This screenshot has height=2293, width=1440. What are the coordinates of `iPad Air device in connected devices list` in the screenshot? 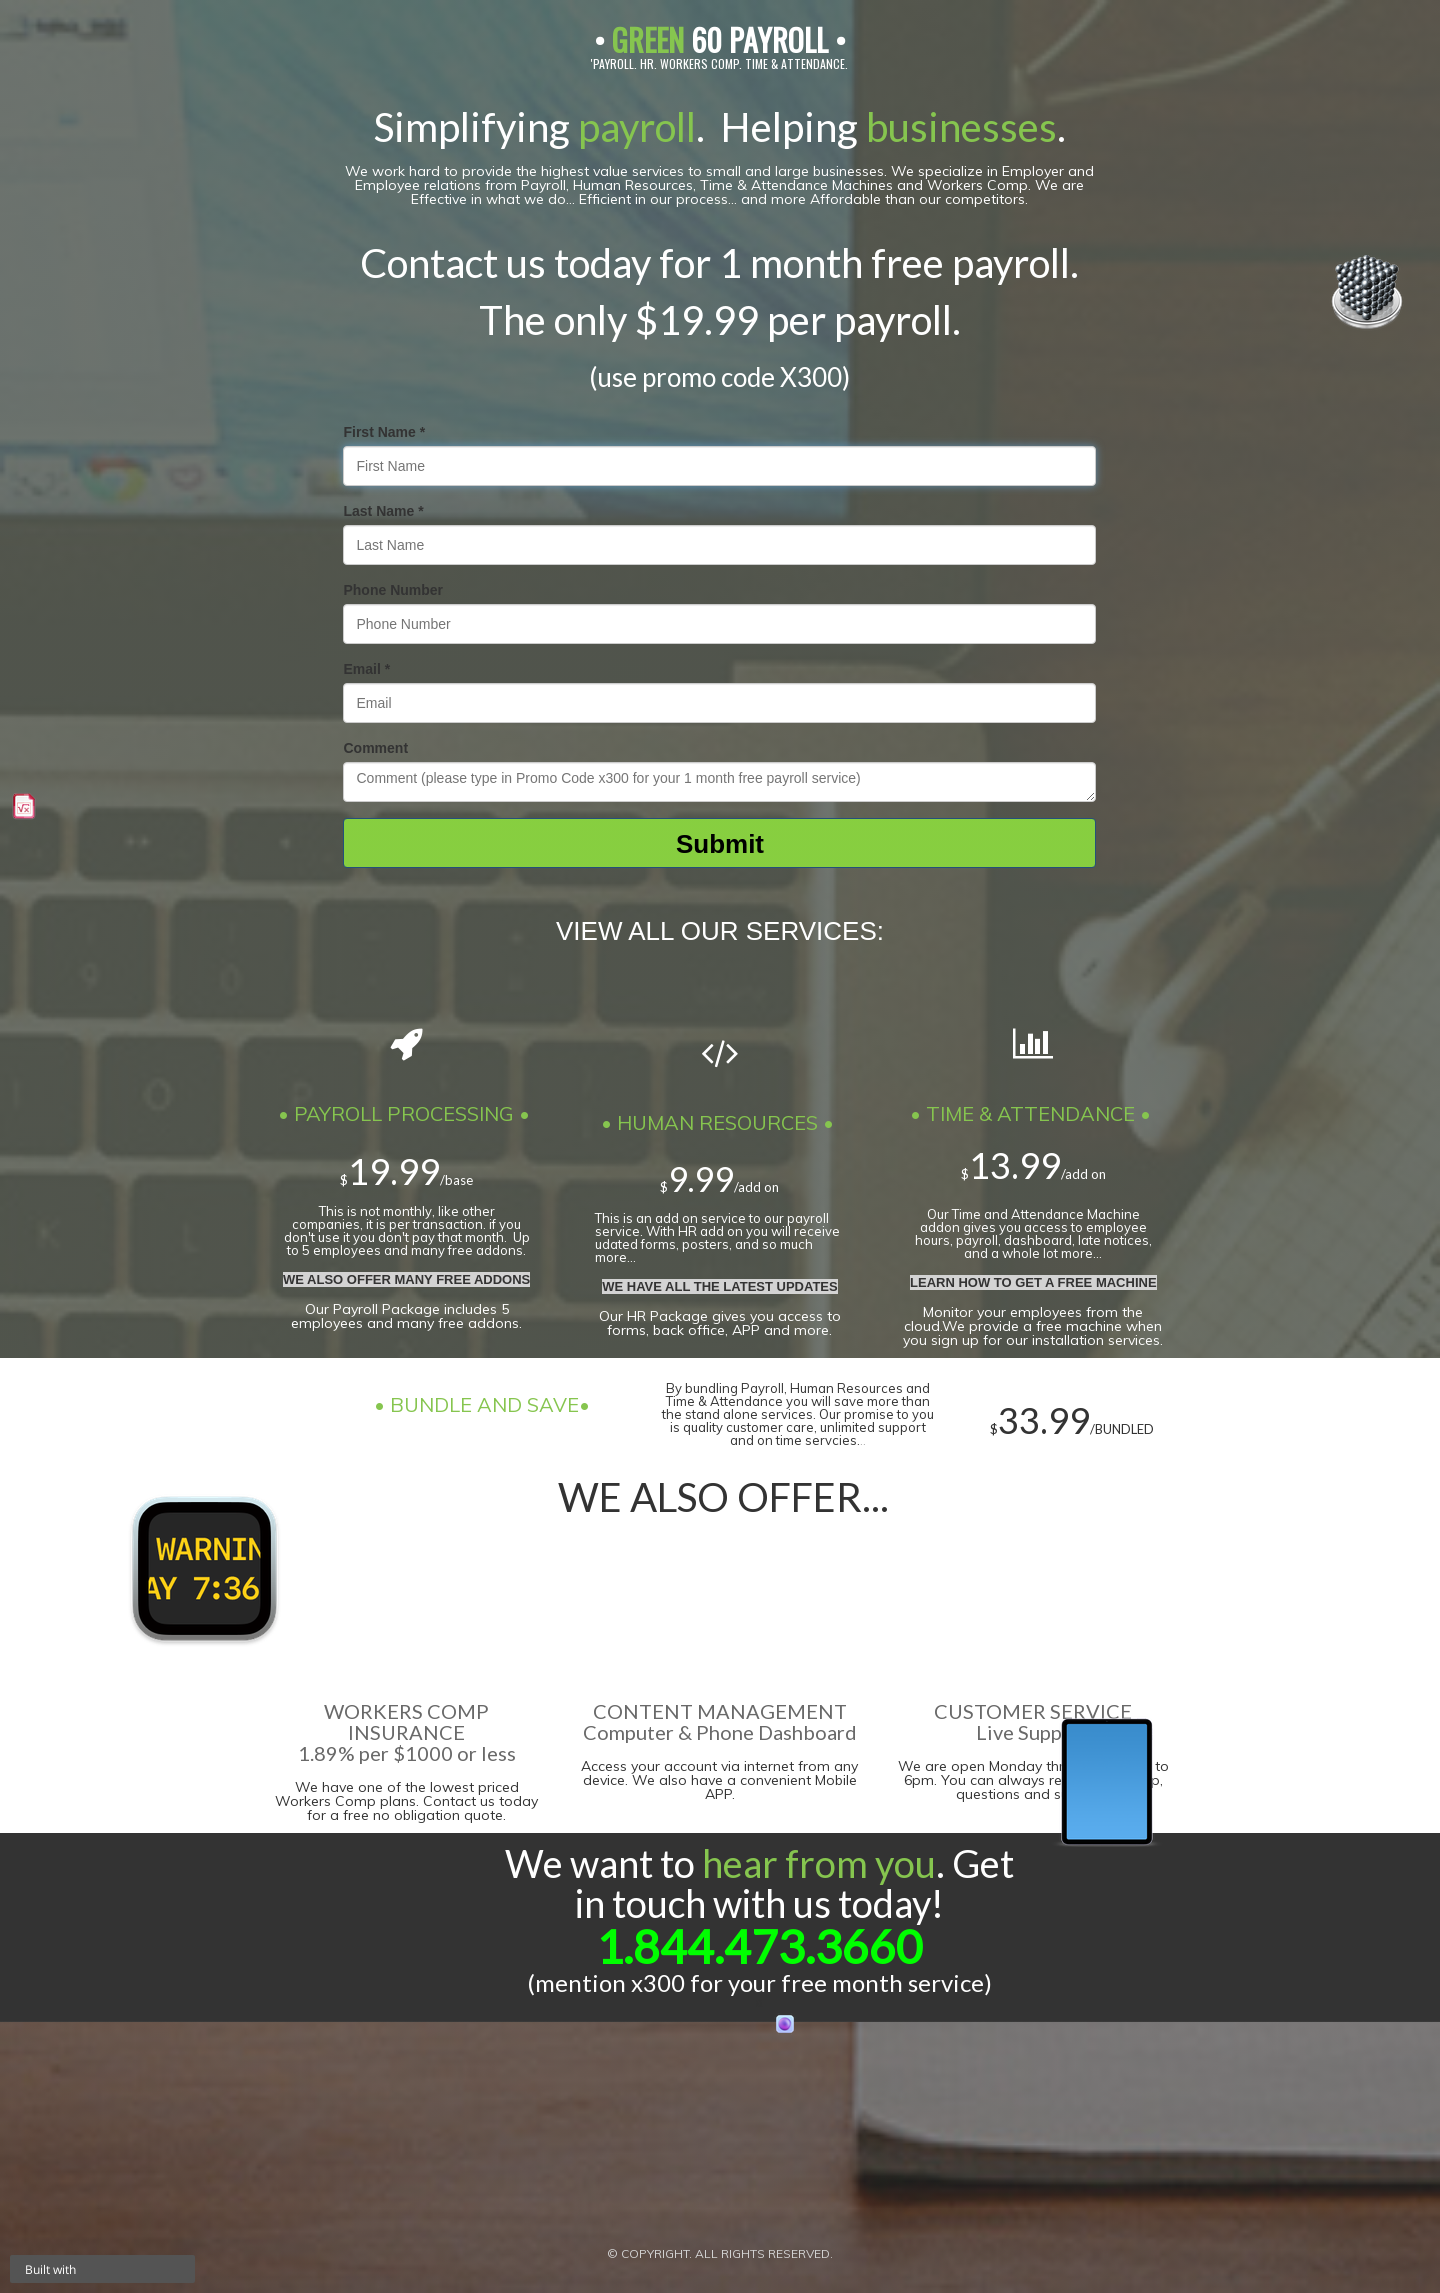 It's located at (1107, 1783).